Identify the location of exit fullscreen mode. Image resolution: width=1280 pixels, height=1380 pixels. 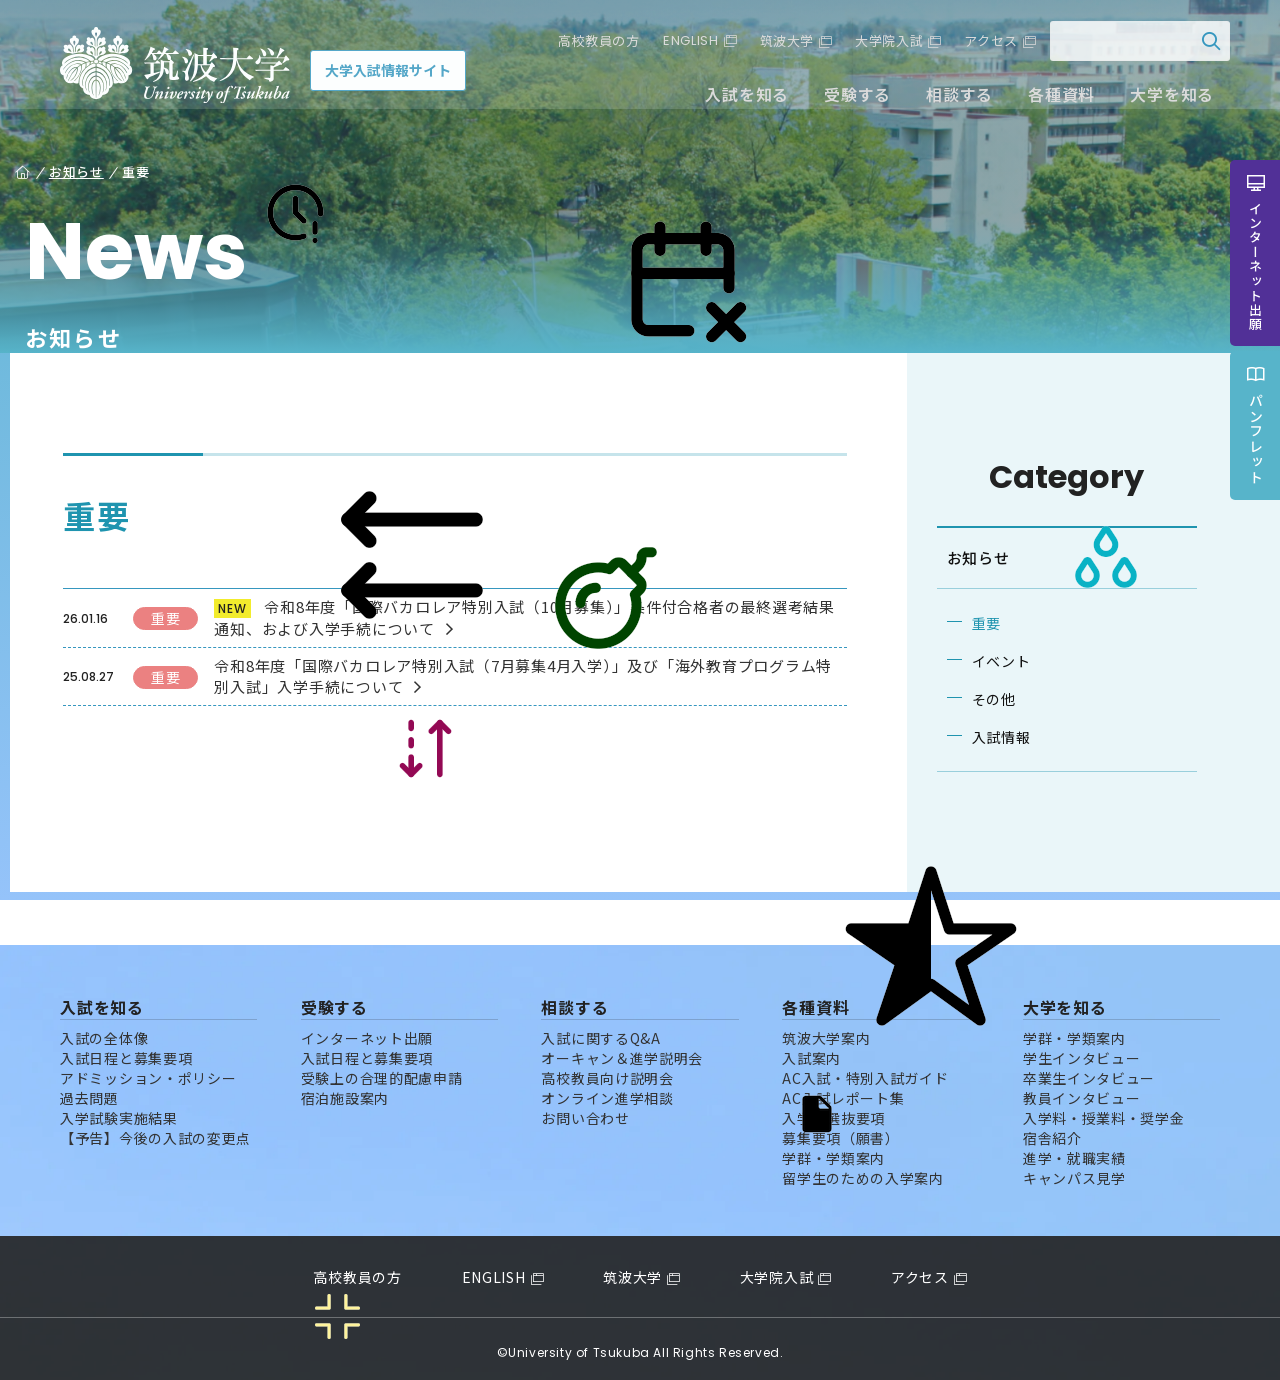
(337, 1316).